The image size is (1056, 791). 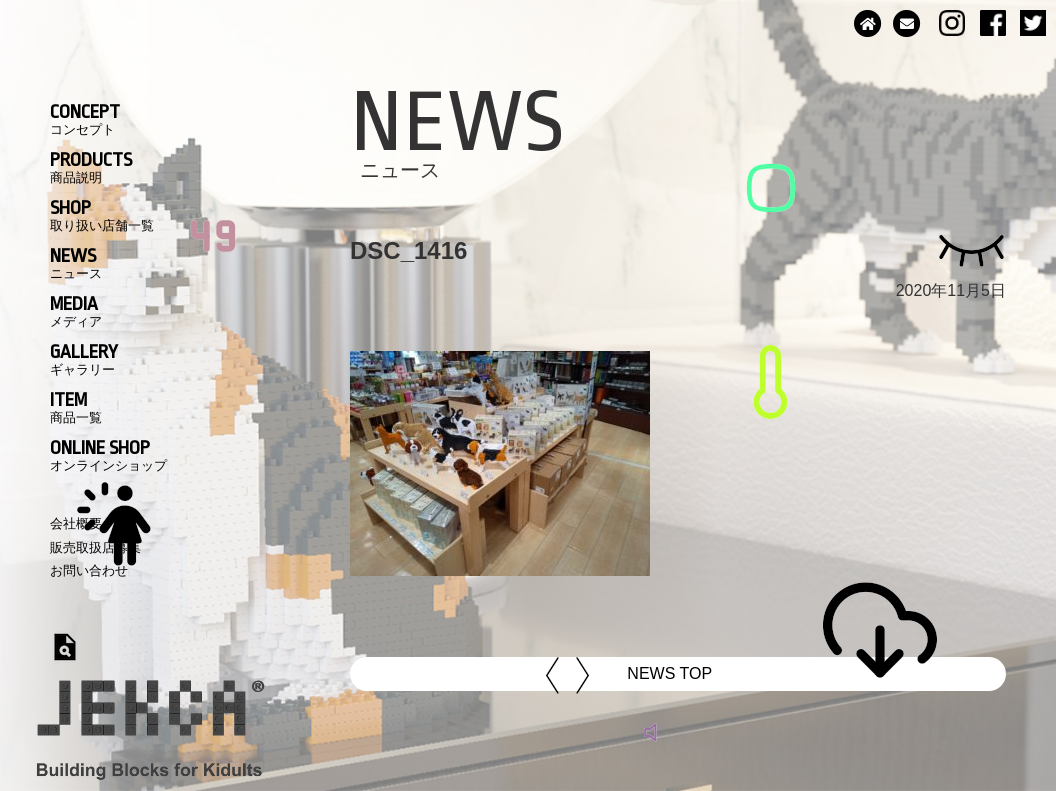 I want to click on download file from cloud storage, so click(x=880, y=630).